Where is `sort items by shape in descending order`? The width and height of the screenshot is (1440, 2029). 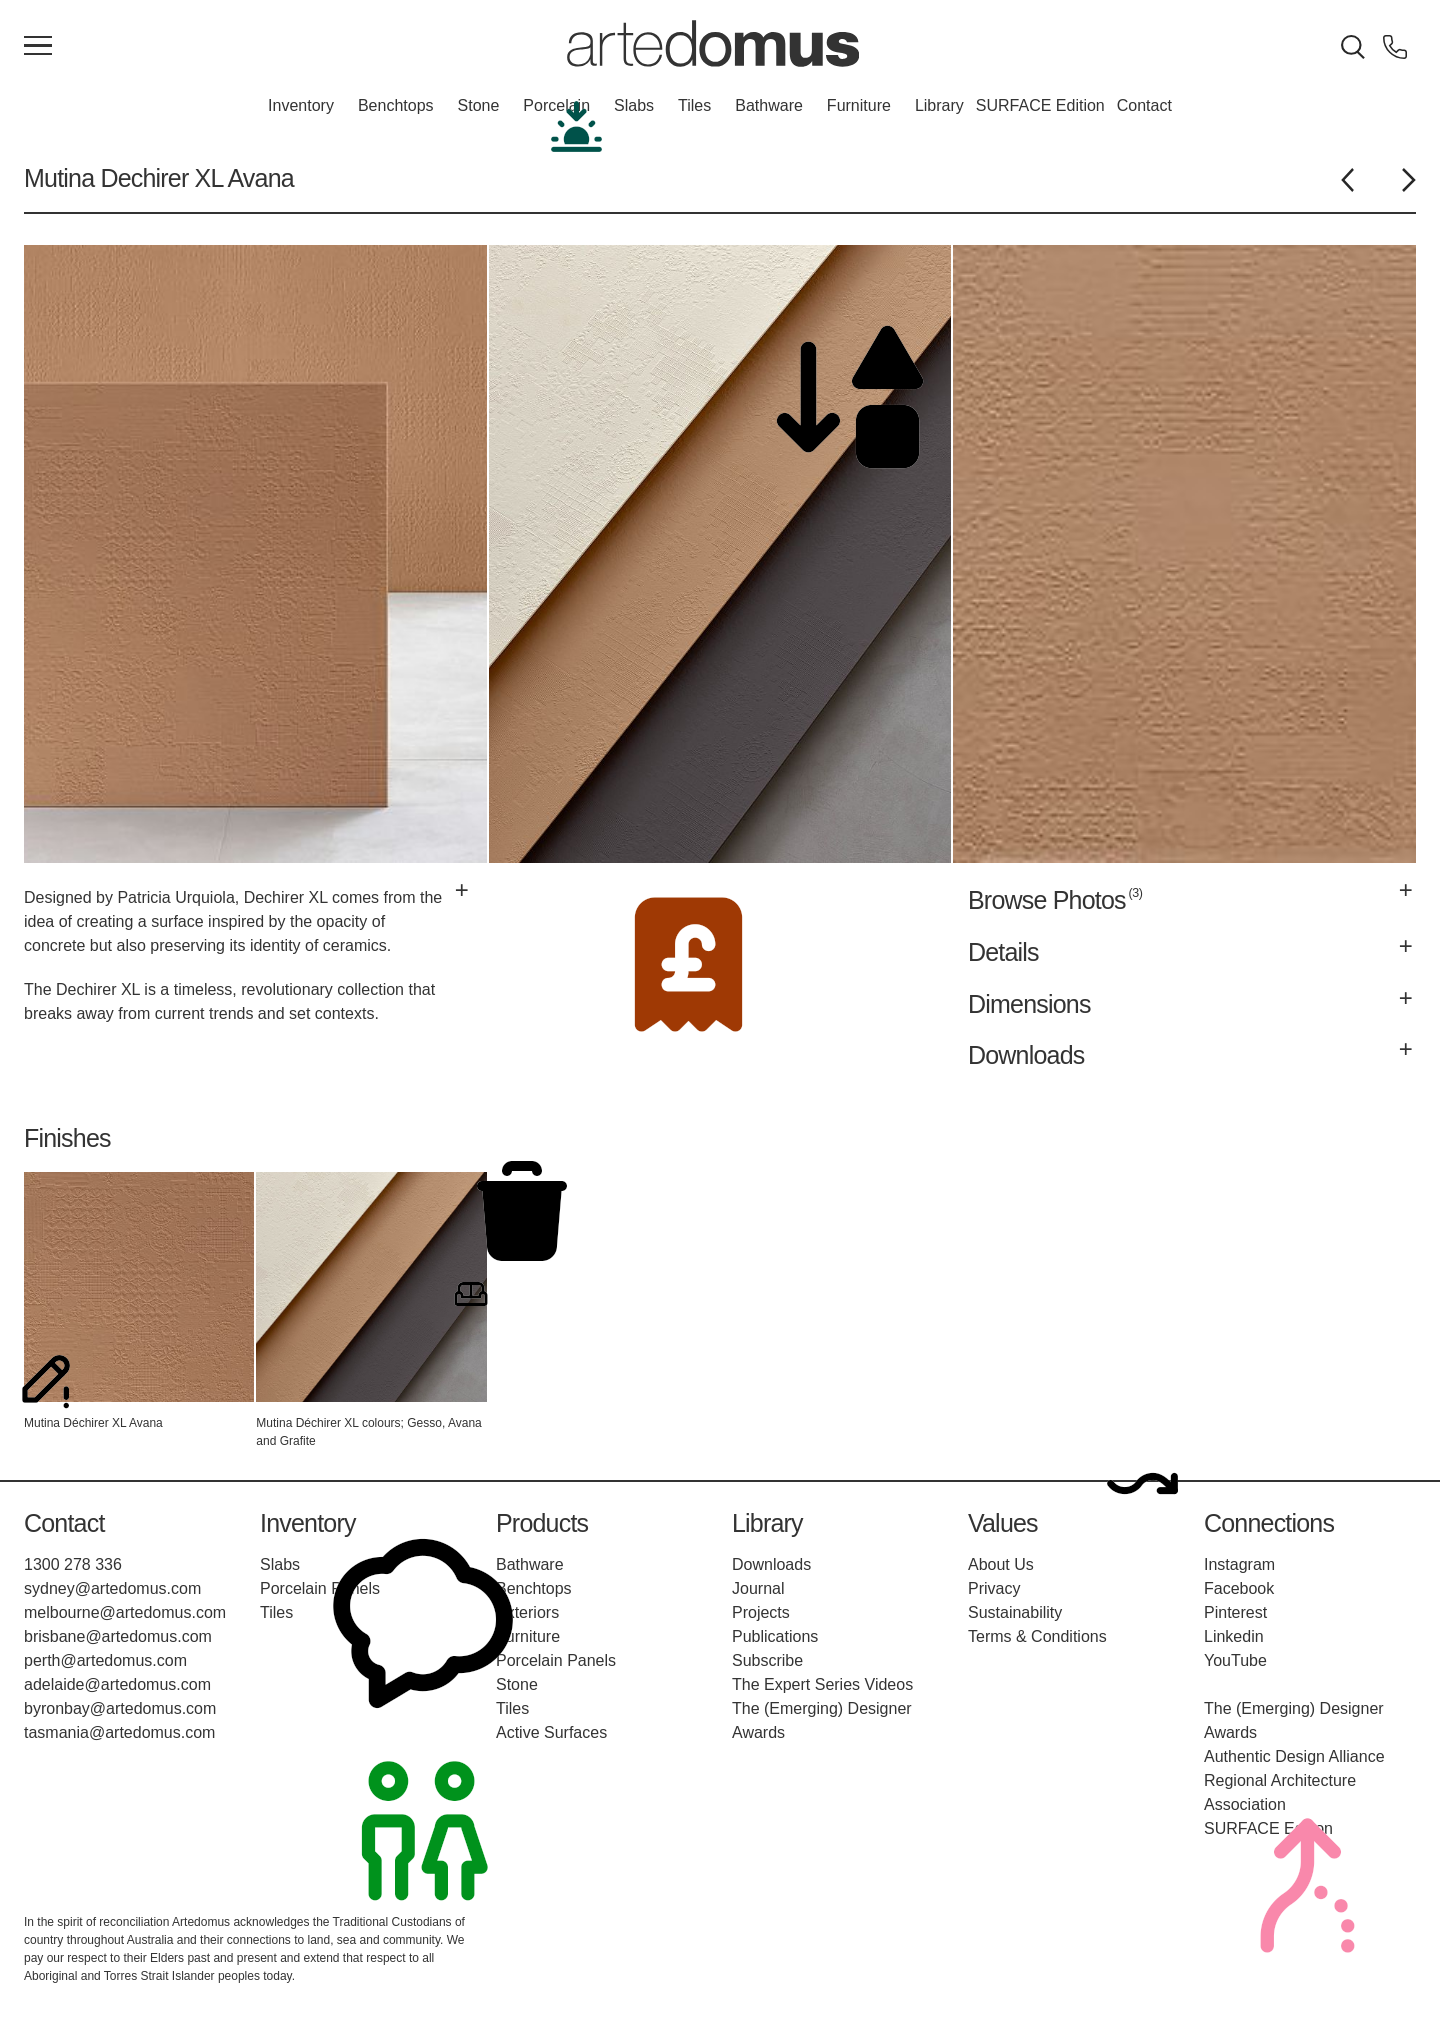
sort items by shape in descending order is located at coordinates (848, 397).